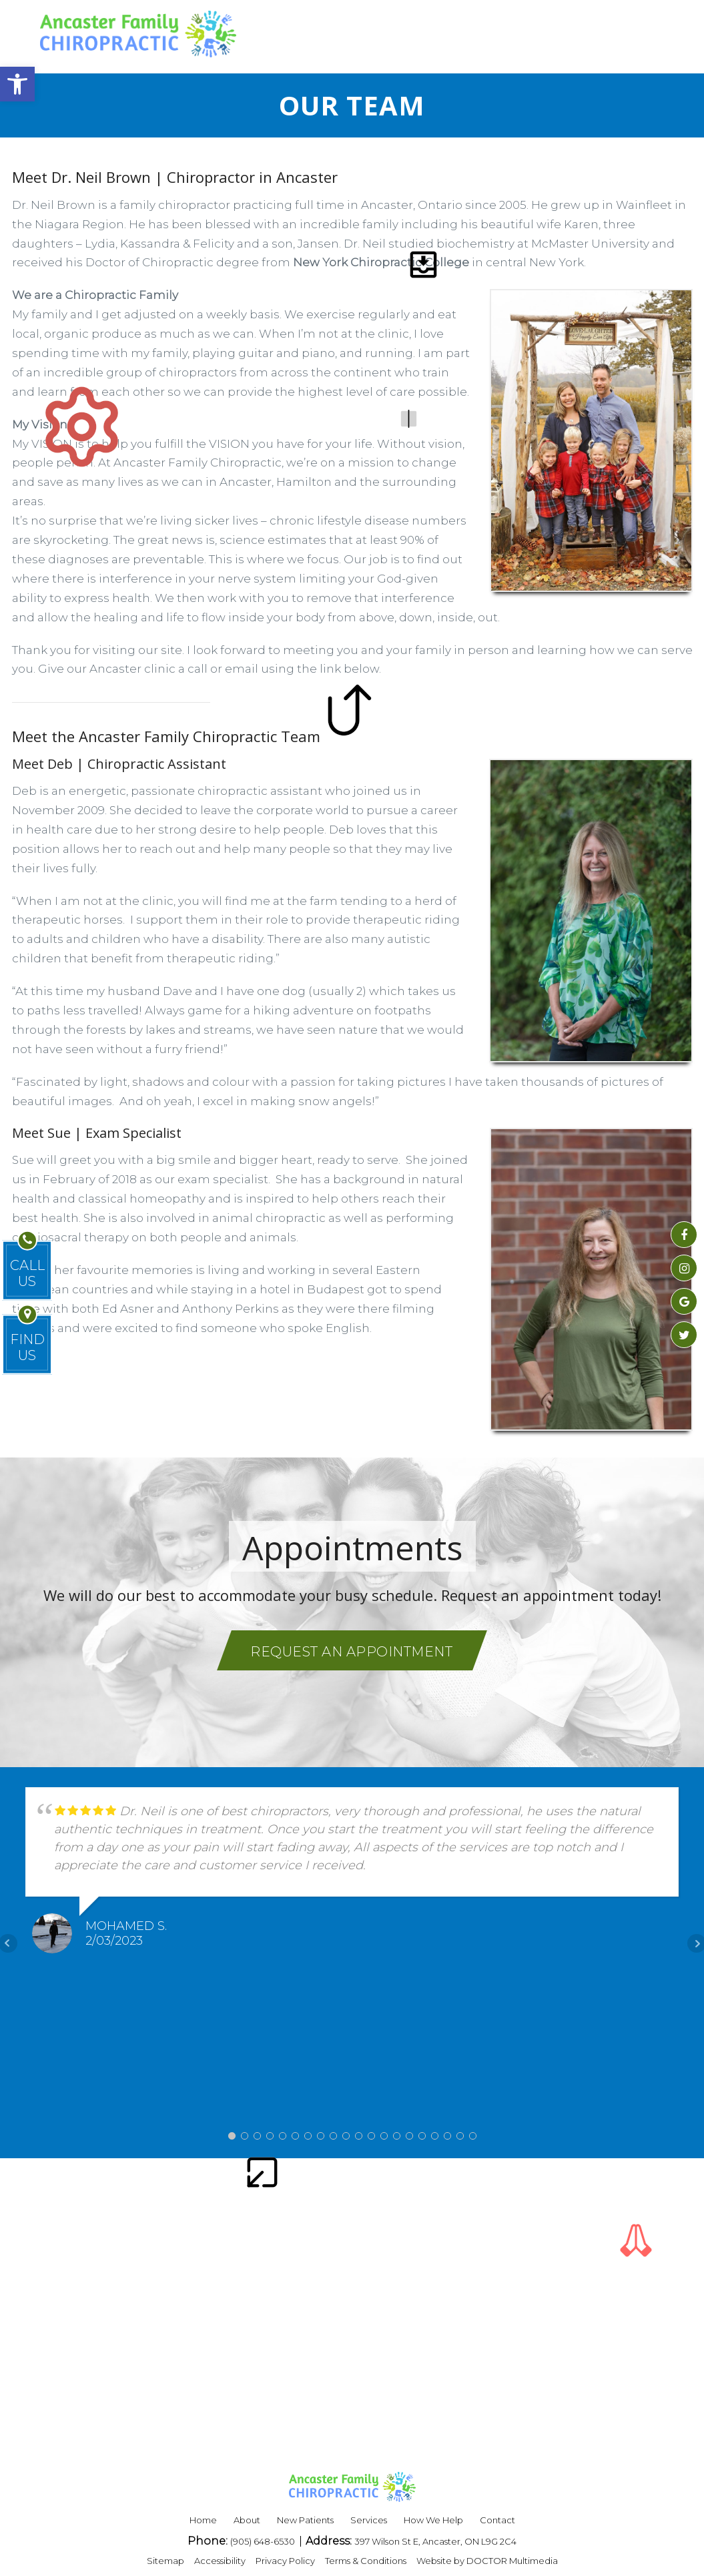 Image resolution: width=704 pixels, height=2576 pixels. I want to click on visual separator between UI elements, so click(408, 418).